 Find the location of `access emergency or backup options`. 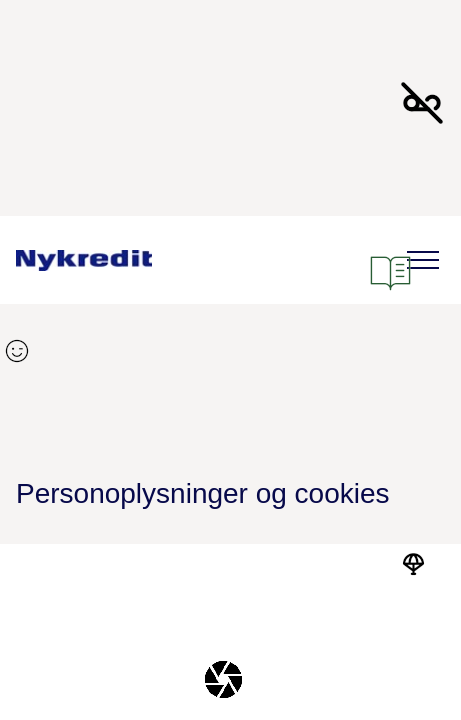

access emergency or backup options is located at coordinates (413, 564).